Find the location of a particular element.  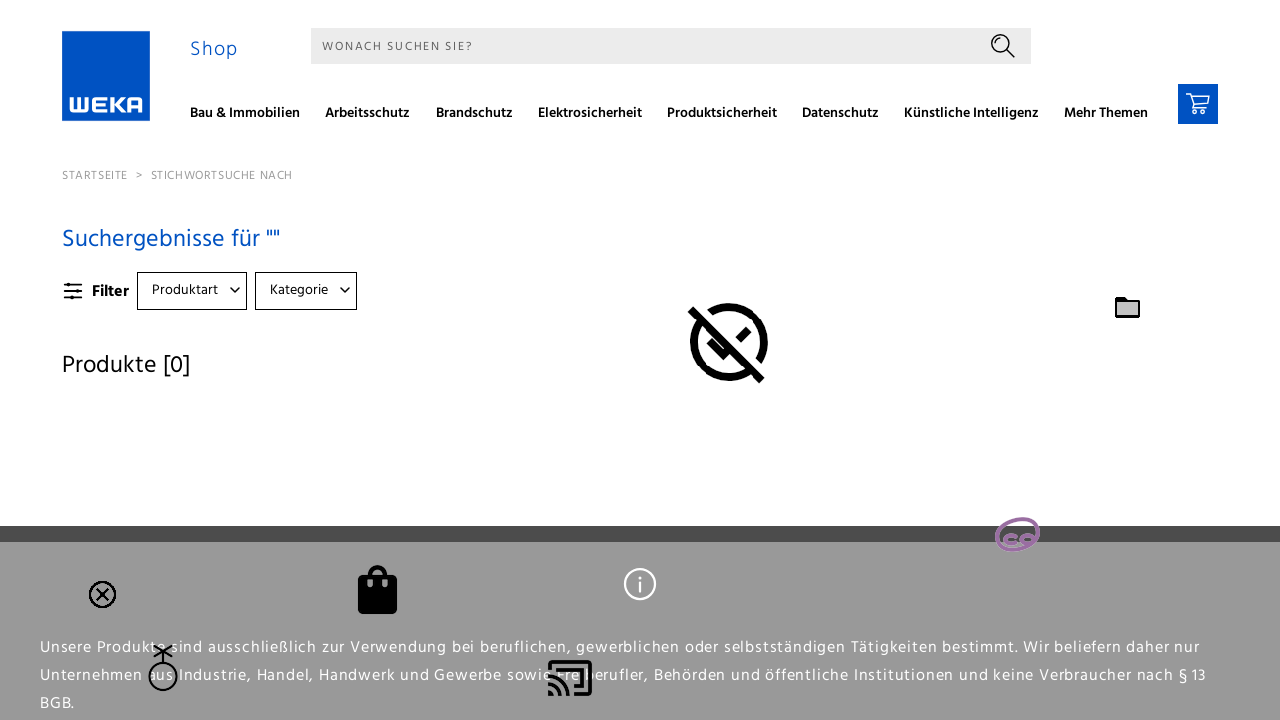

indicates active casting connection to a device is located at coordinates (570, 678).